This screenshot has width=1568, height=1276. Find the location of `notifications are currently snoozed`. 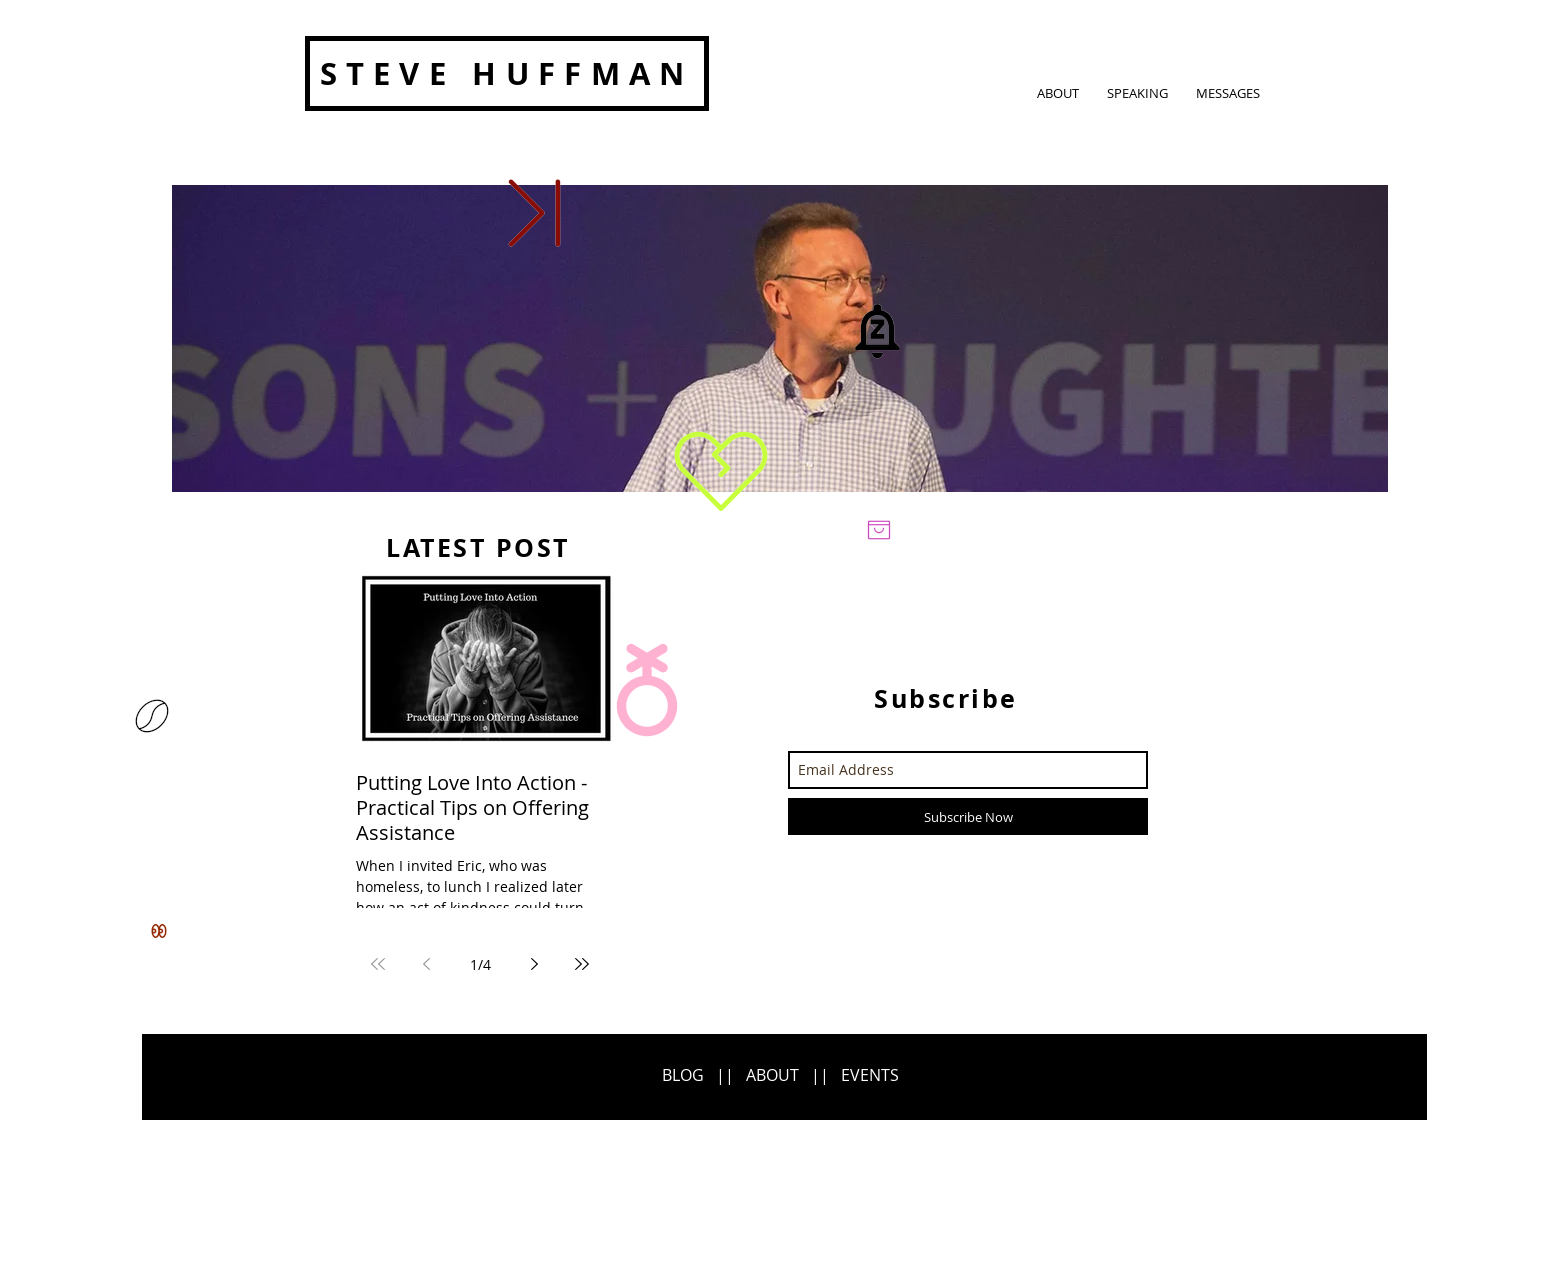

notifications are currently snoozed is located at coordinates (877, 330).